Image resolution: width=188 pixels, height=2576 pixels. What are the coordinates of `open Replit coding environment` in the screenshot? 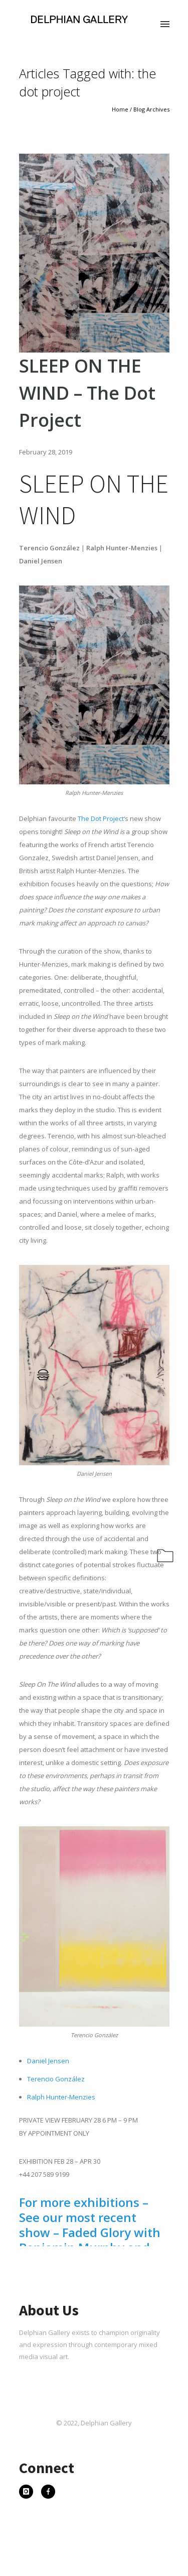 It's located at (24, 1937).